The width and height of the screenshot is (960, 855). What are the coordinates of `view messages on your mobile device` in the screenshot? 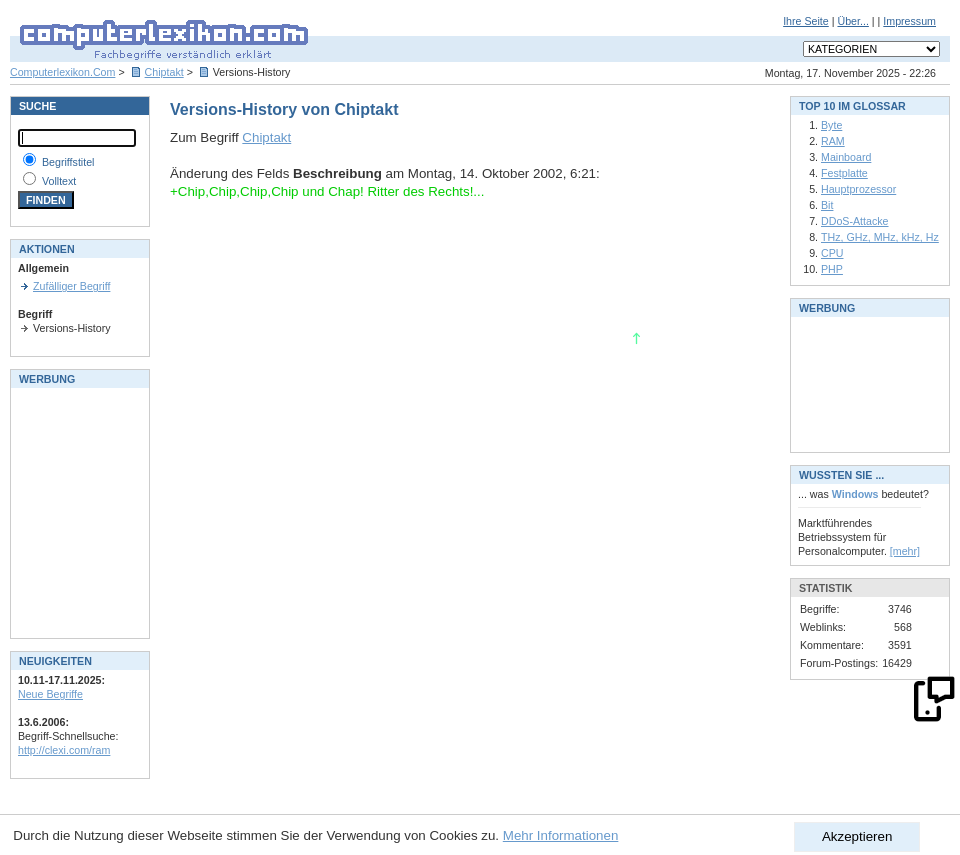 It's located at (932, 699).